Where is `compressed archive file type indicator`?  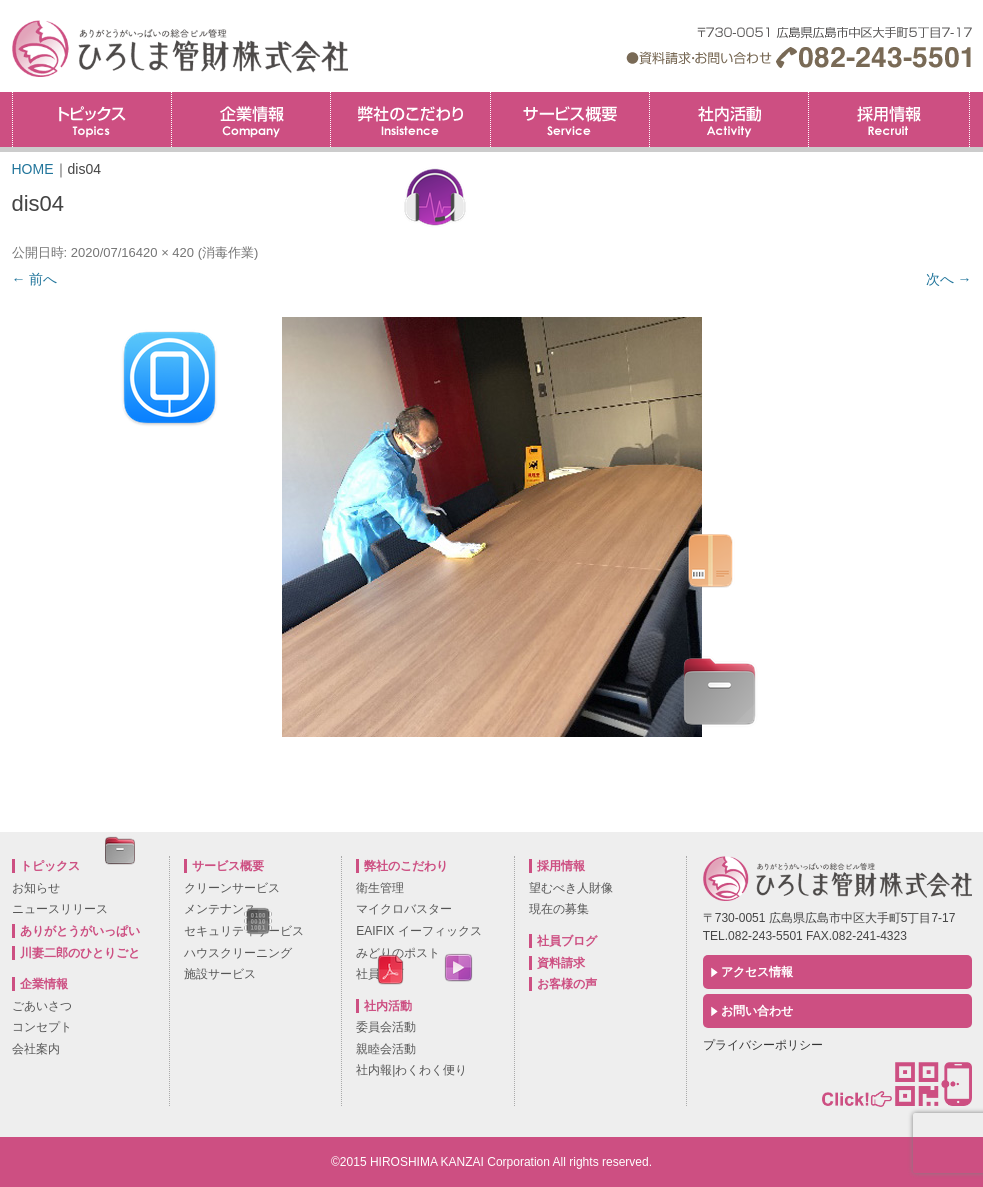 compressed archive file type indicator is located at coordinates (710, 560).